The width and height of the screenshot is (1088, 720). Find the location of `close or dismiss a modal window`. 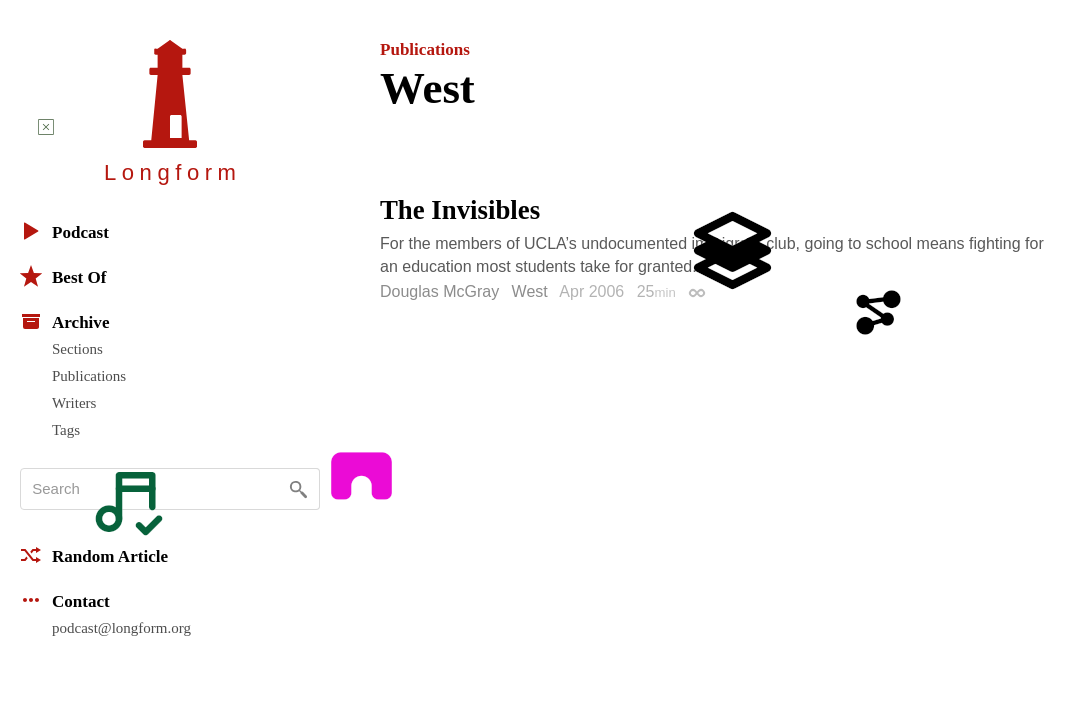

close or dismiss a modal window is located at coordinates (46, 127).